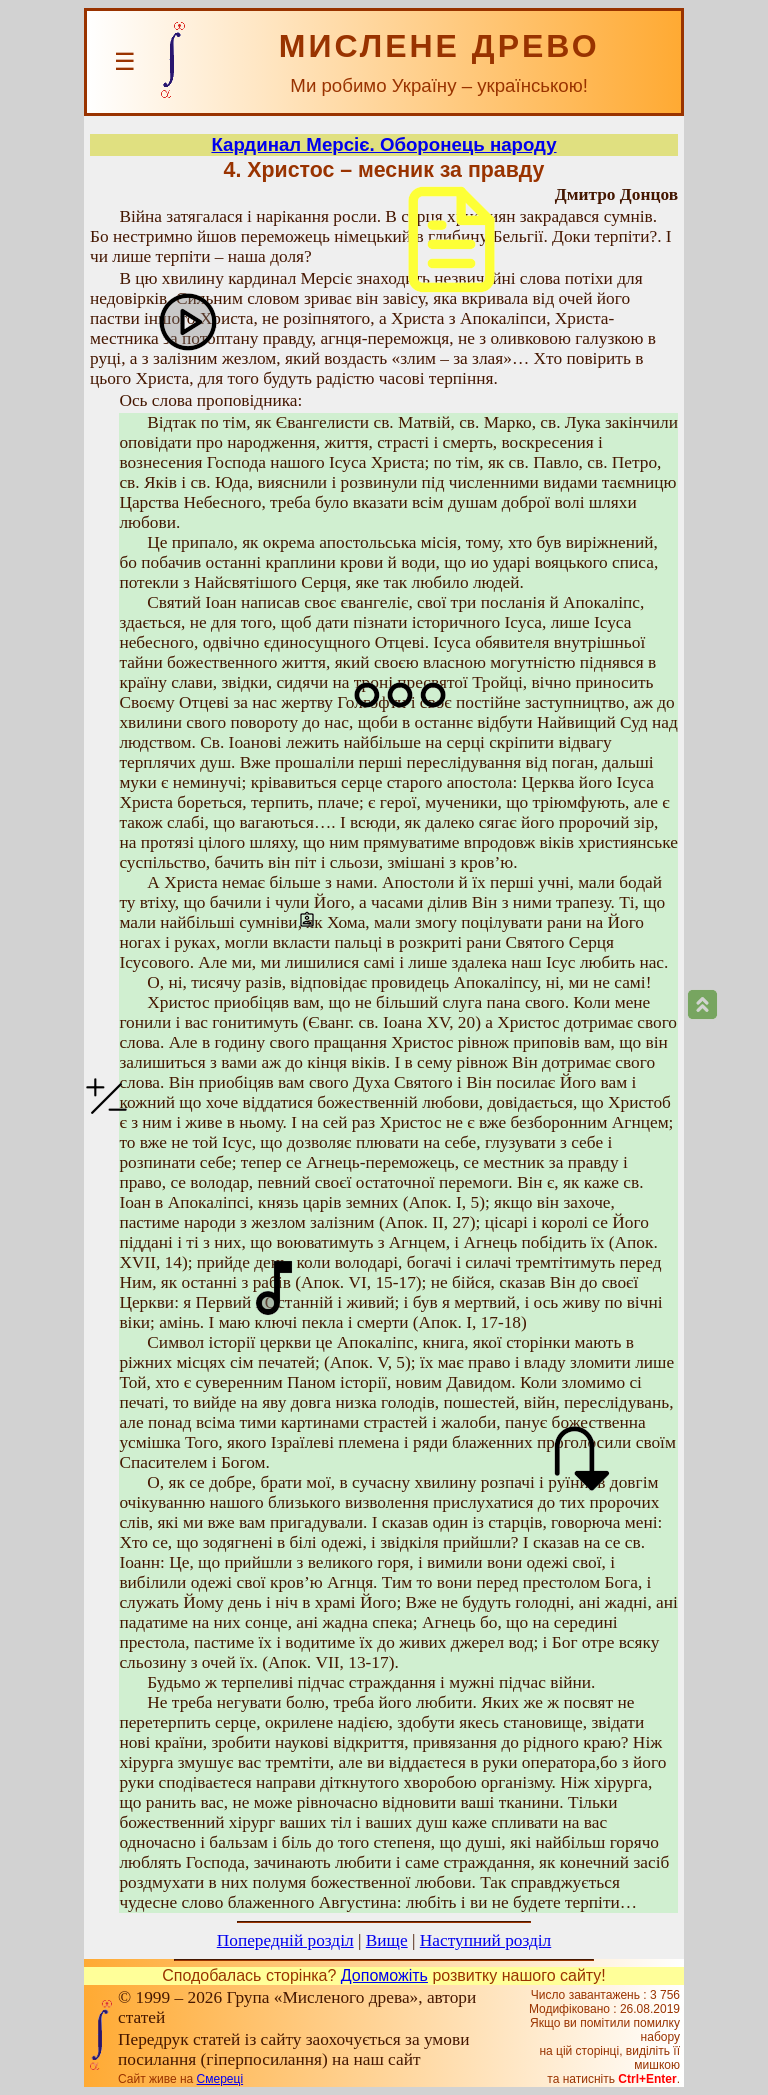 The height and width of the screenshot is (2095, 768). What do you see at coordinates (274, 1288) in the screenshot?
I see `access music or audio player` at bounding box center [274, 1288].